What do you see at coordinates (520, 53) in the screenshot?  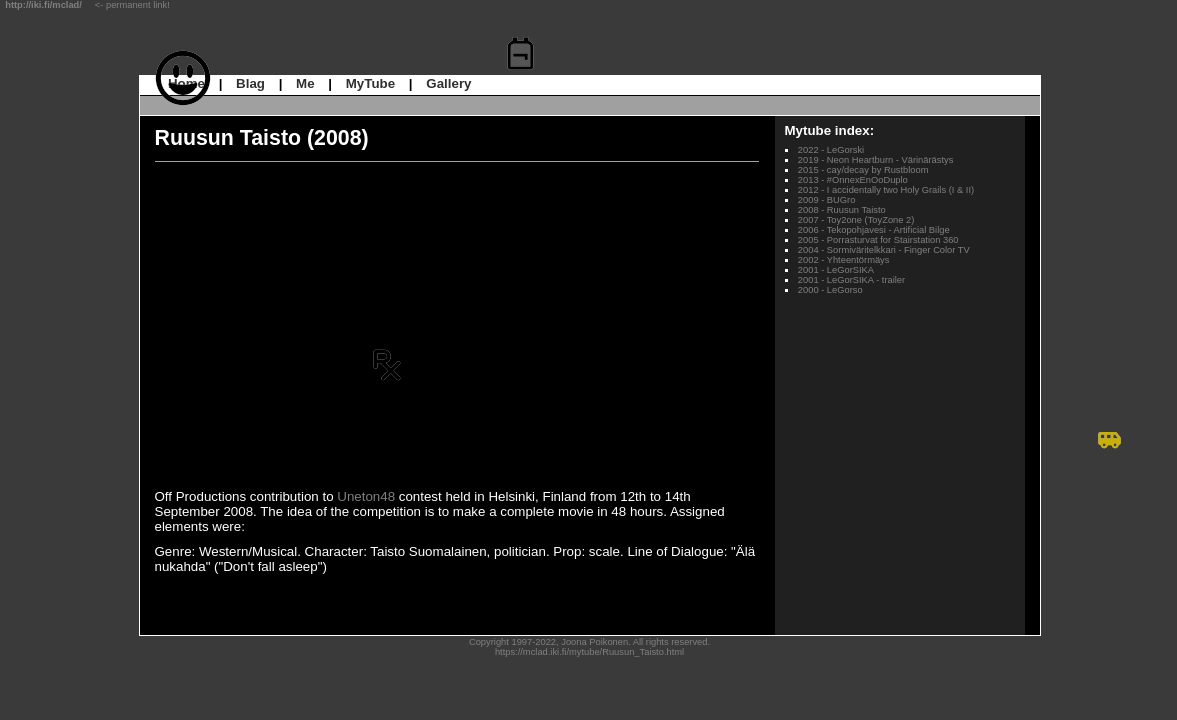 I see `access your backpack or inventory` at bounding box center [520, 53].